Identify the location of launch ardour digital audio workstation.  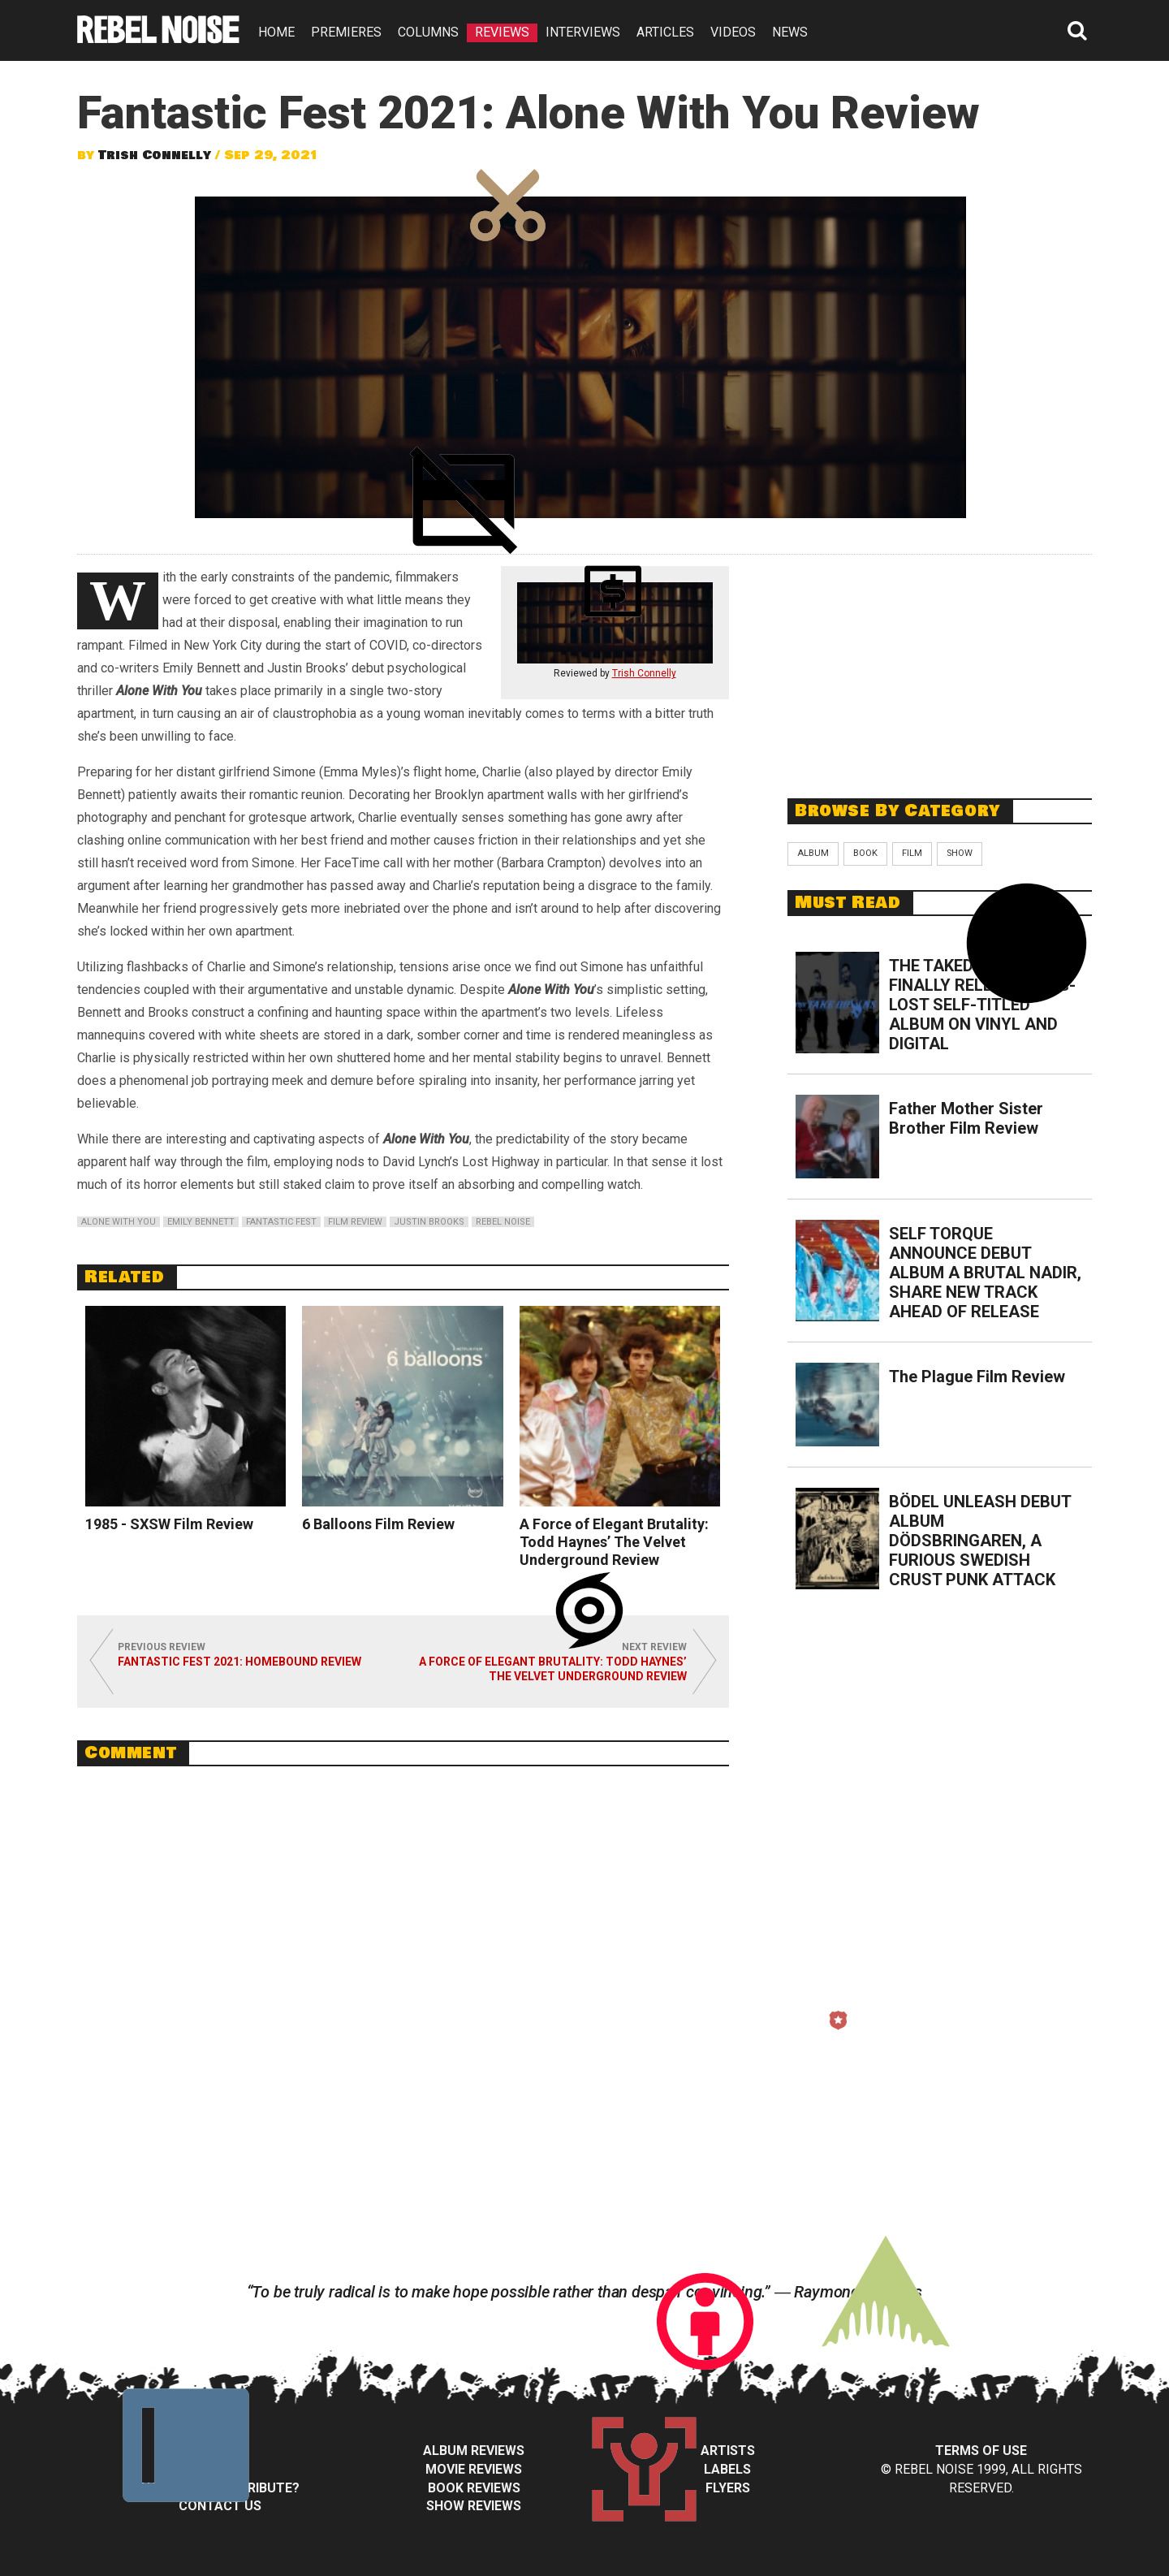
(886, 2291).